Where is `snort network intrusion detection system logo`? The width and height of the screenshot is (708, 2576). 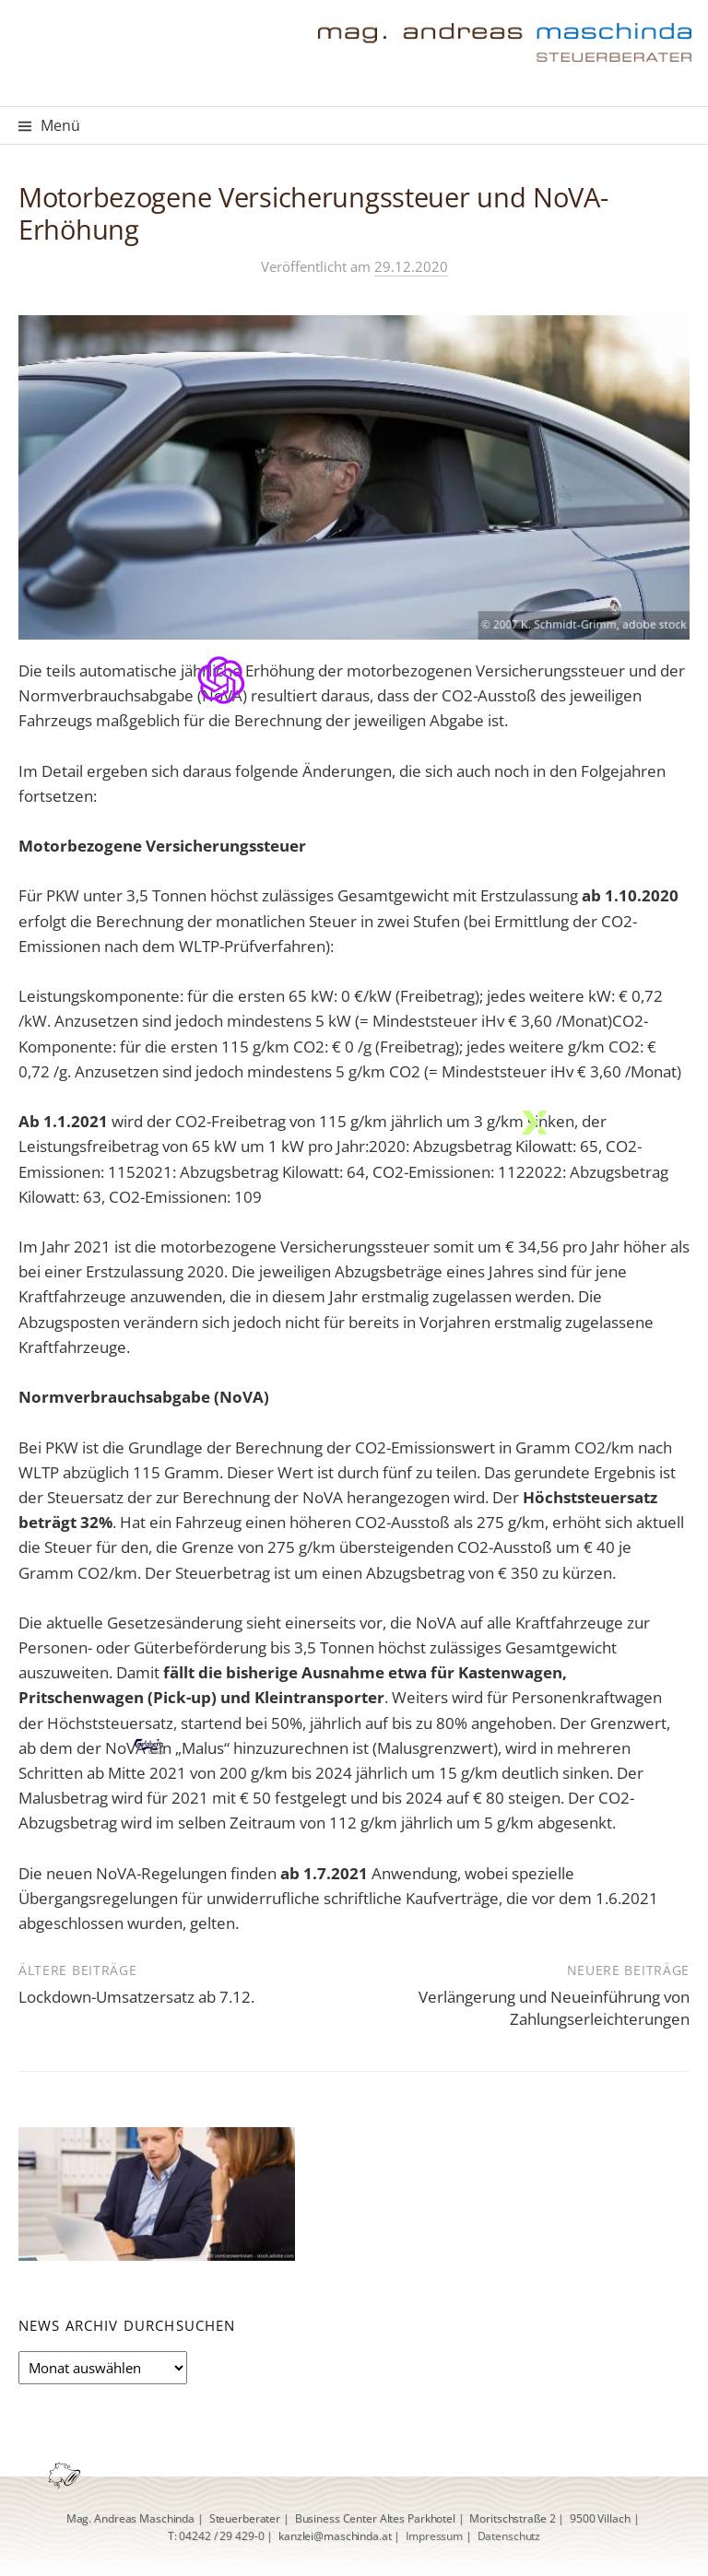
snort network intrusion detection system logo is located at coordinates (65, 2476).